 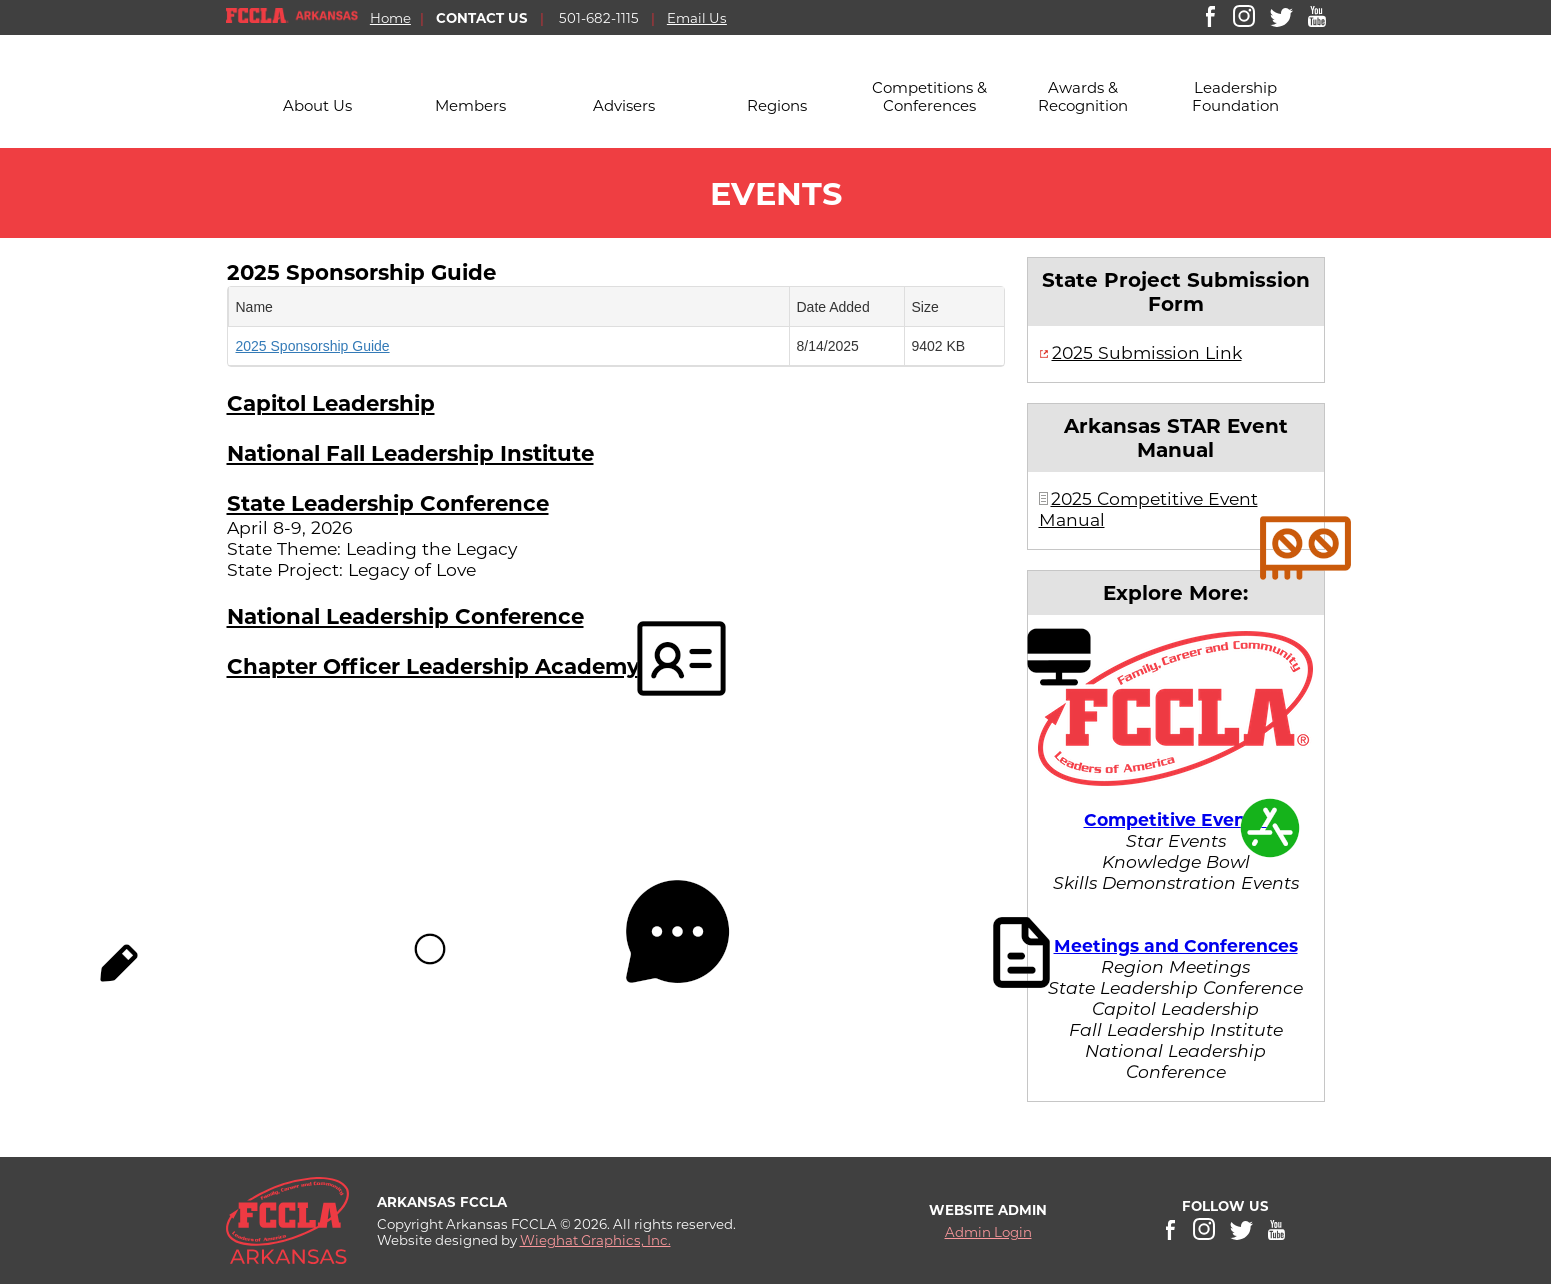 What do you see at coordinates (681, 658) in the screenshot?
I see `view your profile or account information` at bounding box center [681, 658].